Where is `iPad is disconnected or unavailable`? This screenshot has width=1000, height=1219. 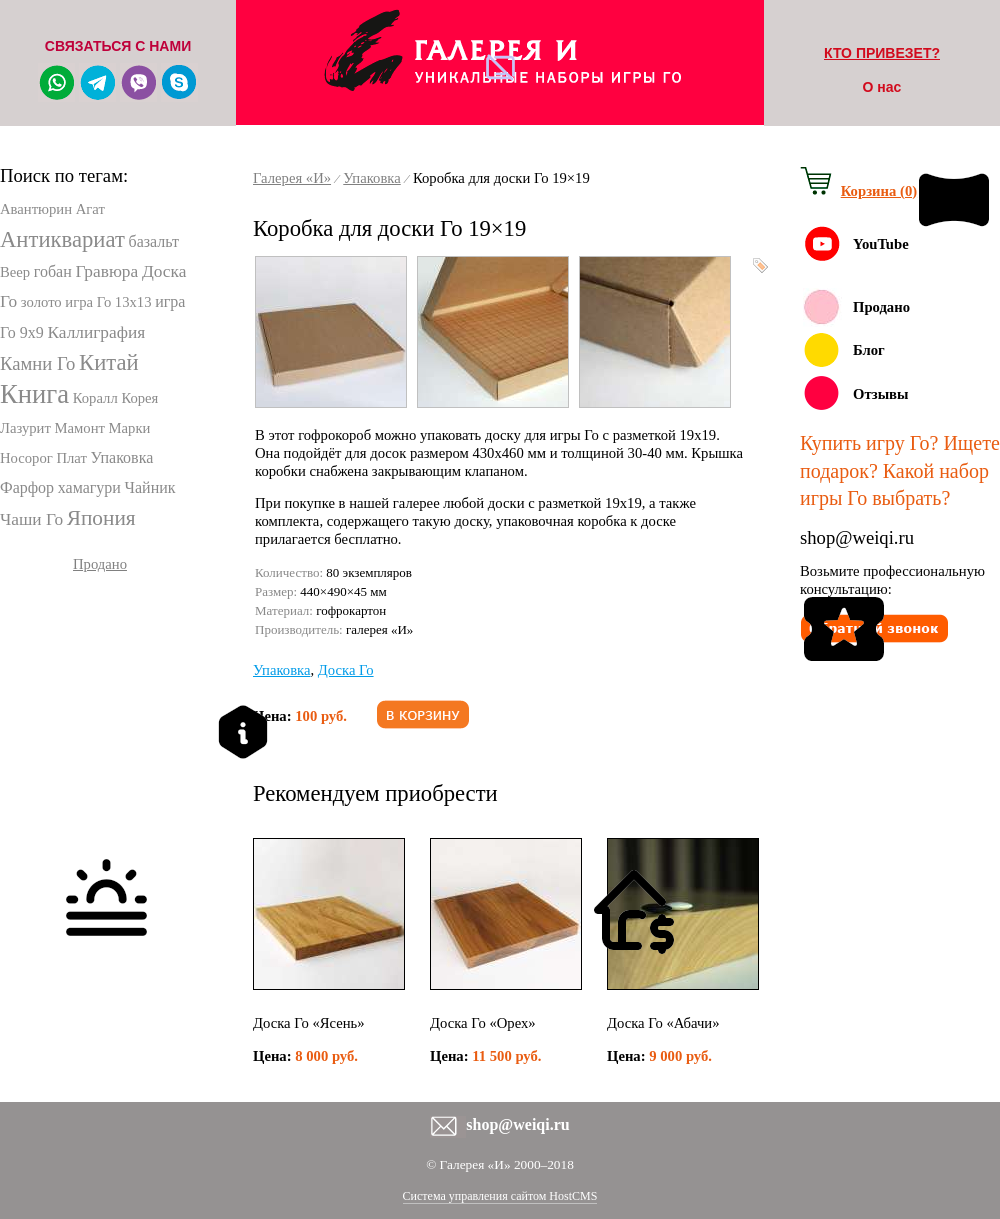
iPad is disconnected or unavailable is located at coordinates (500, 67).